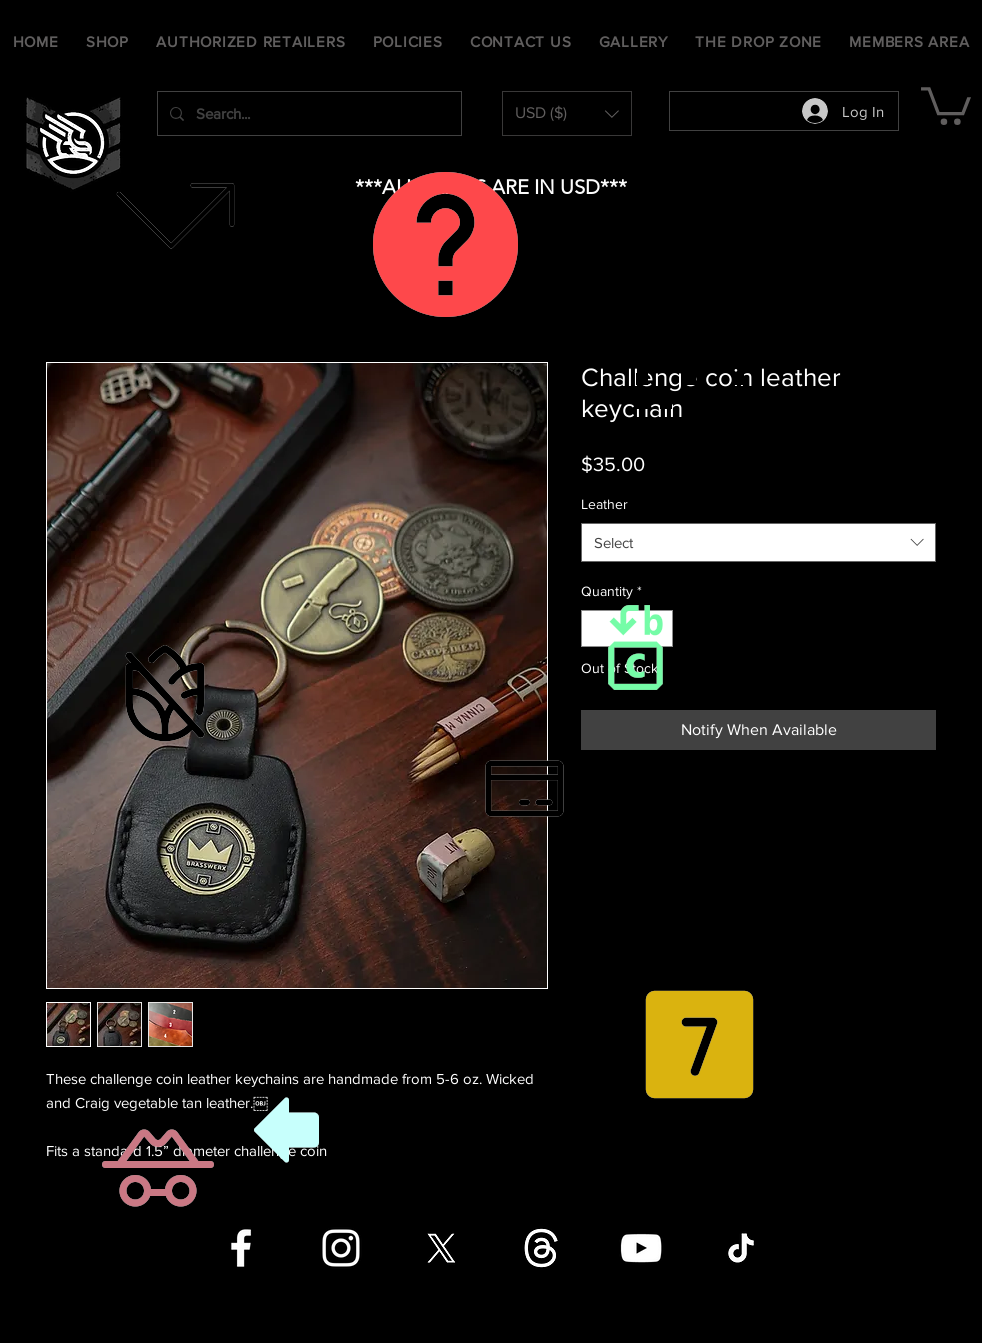 The width and height of the screenshot is (982, 1343). What do you see at coordinates (699, 1044) in the screenshot?
I see `select or input the number seven` at bounding box center [699, 1044].